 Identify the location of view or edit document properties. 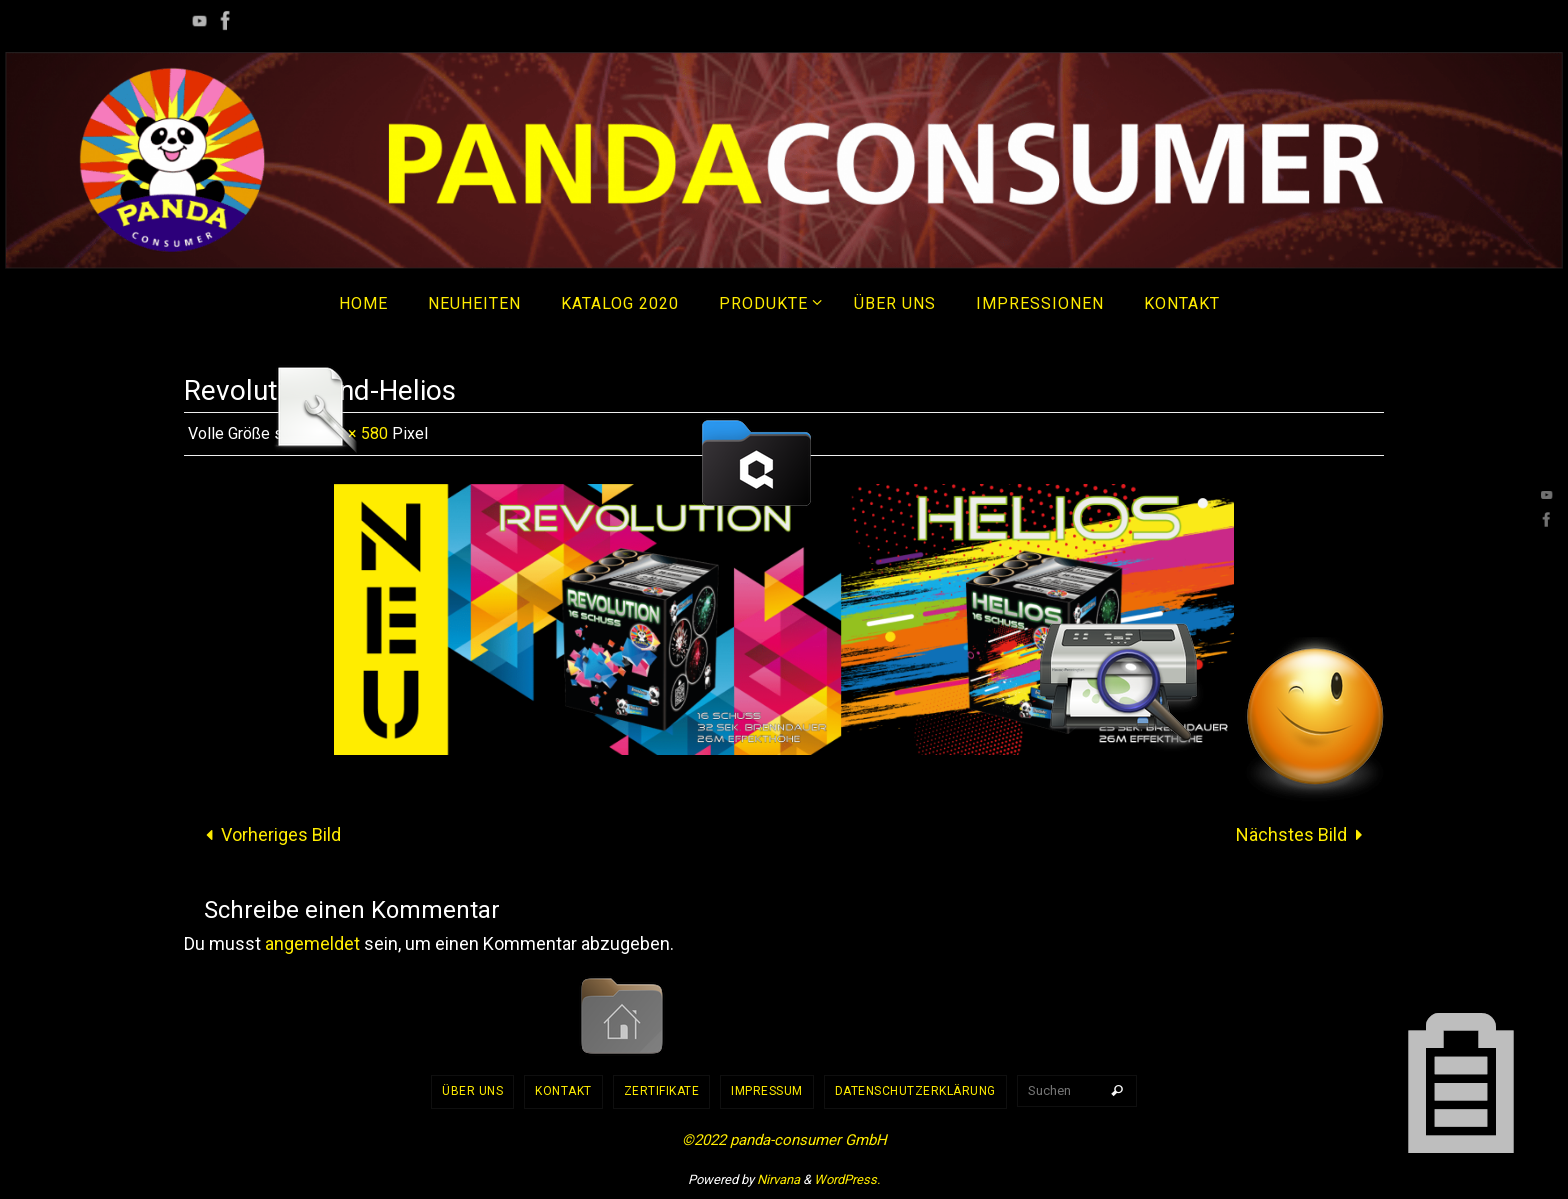
(317, 409).